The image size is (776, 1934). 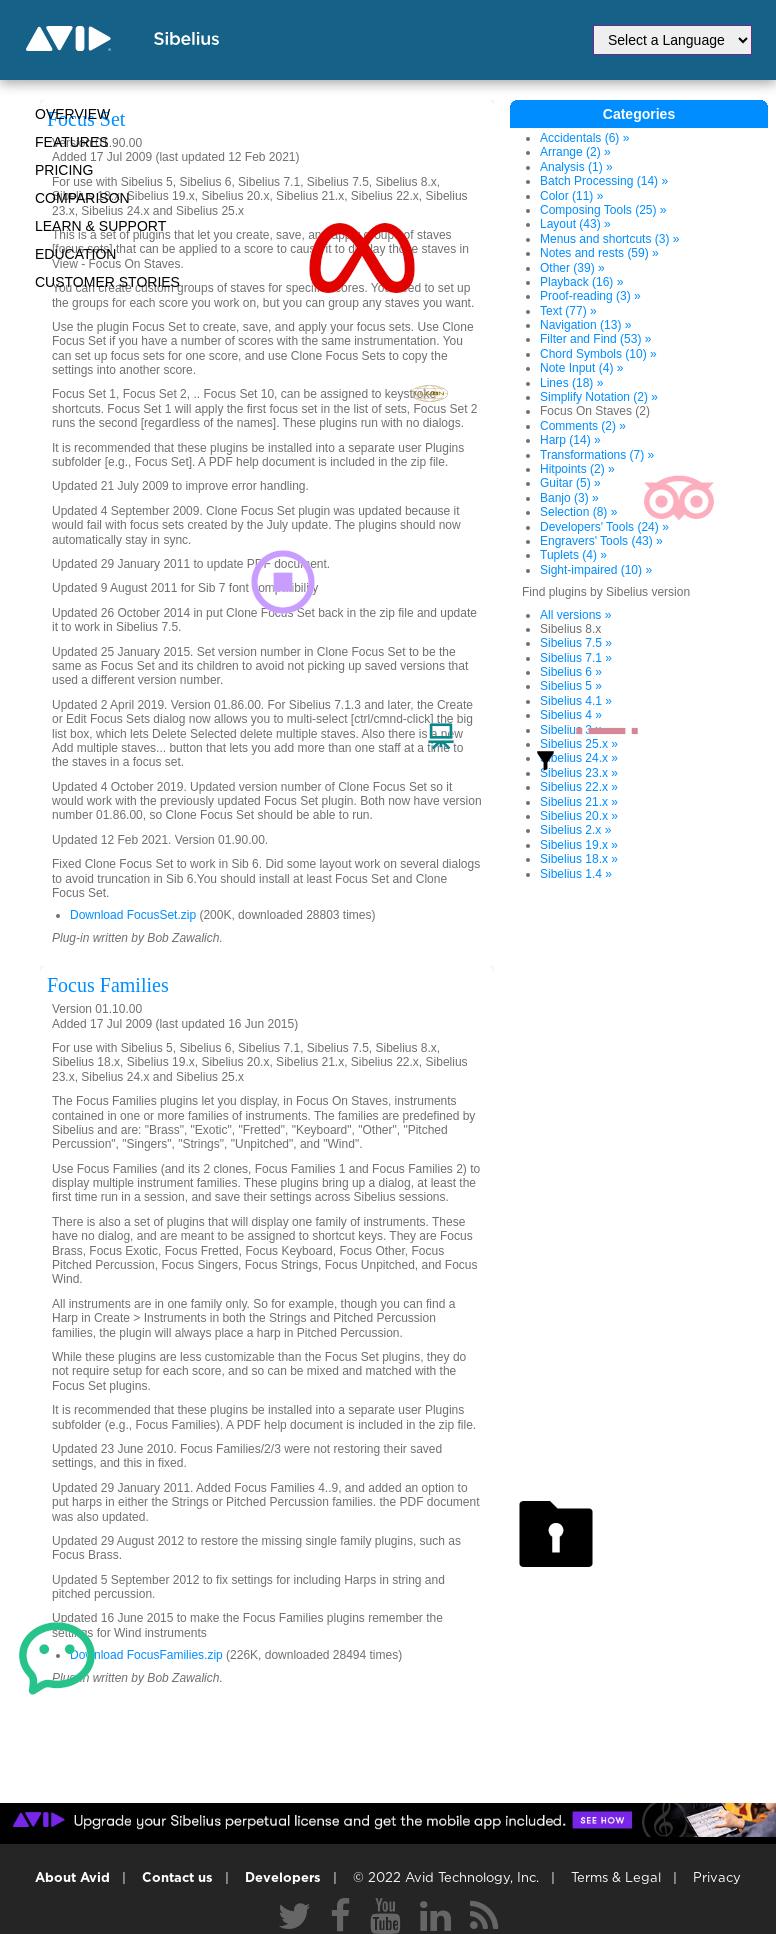 What do you see at coordinates (545, 760) in the screenshot?
I see `filter or sort content` at bounding box center [545, 760].